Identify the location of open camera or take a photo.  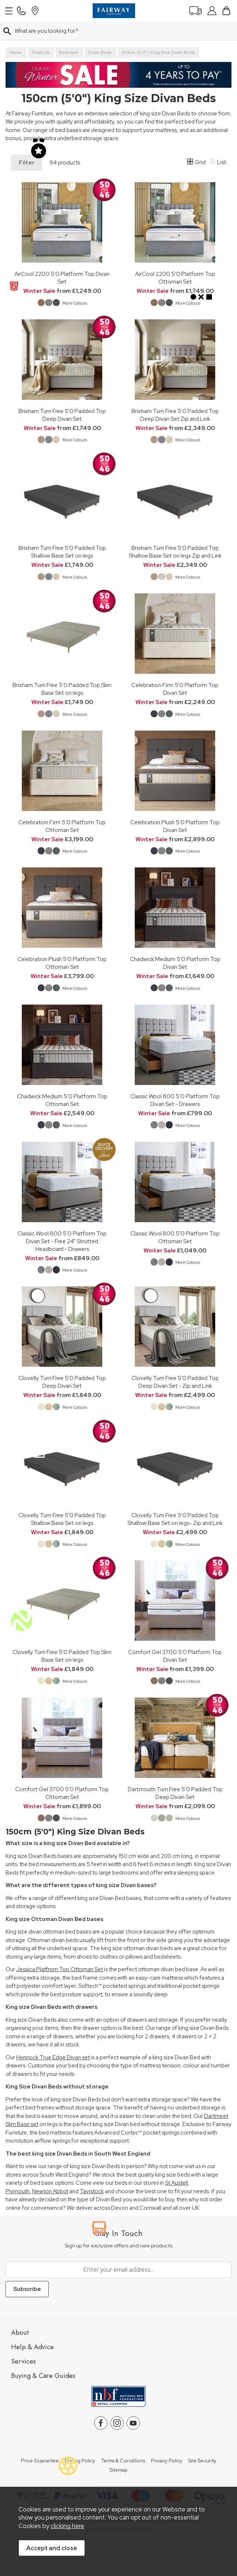
(68, 2466).